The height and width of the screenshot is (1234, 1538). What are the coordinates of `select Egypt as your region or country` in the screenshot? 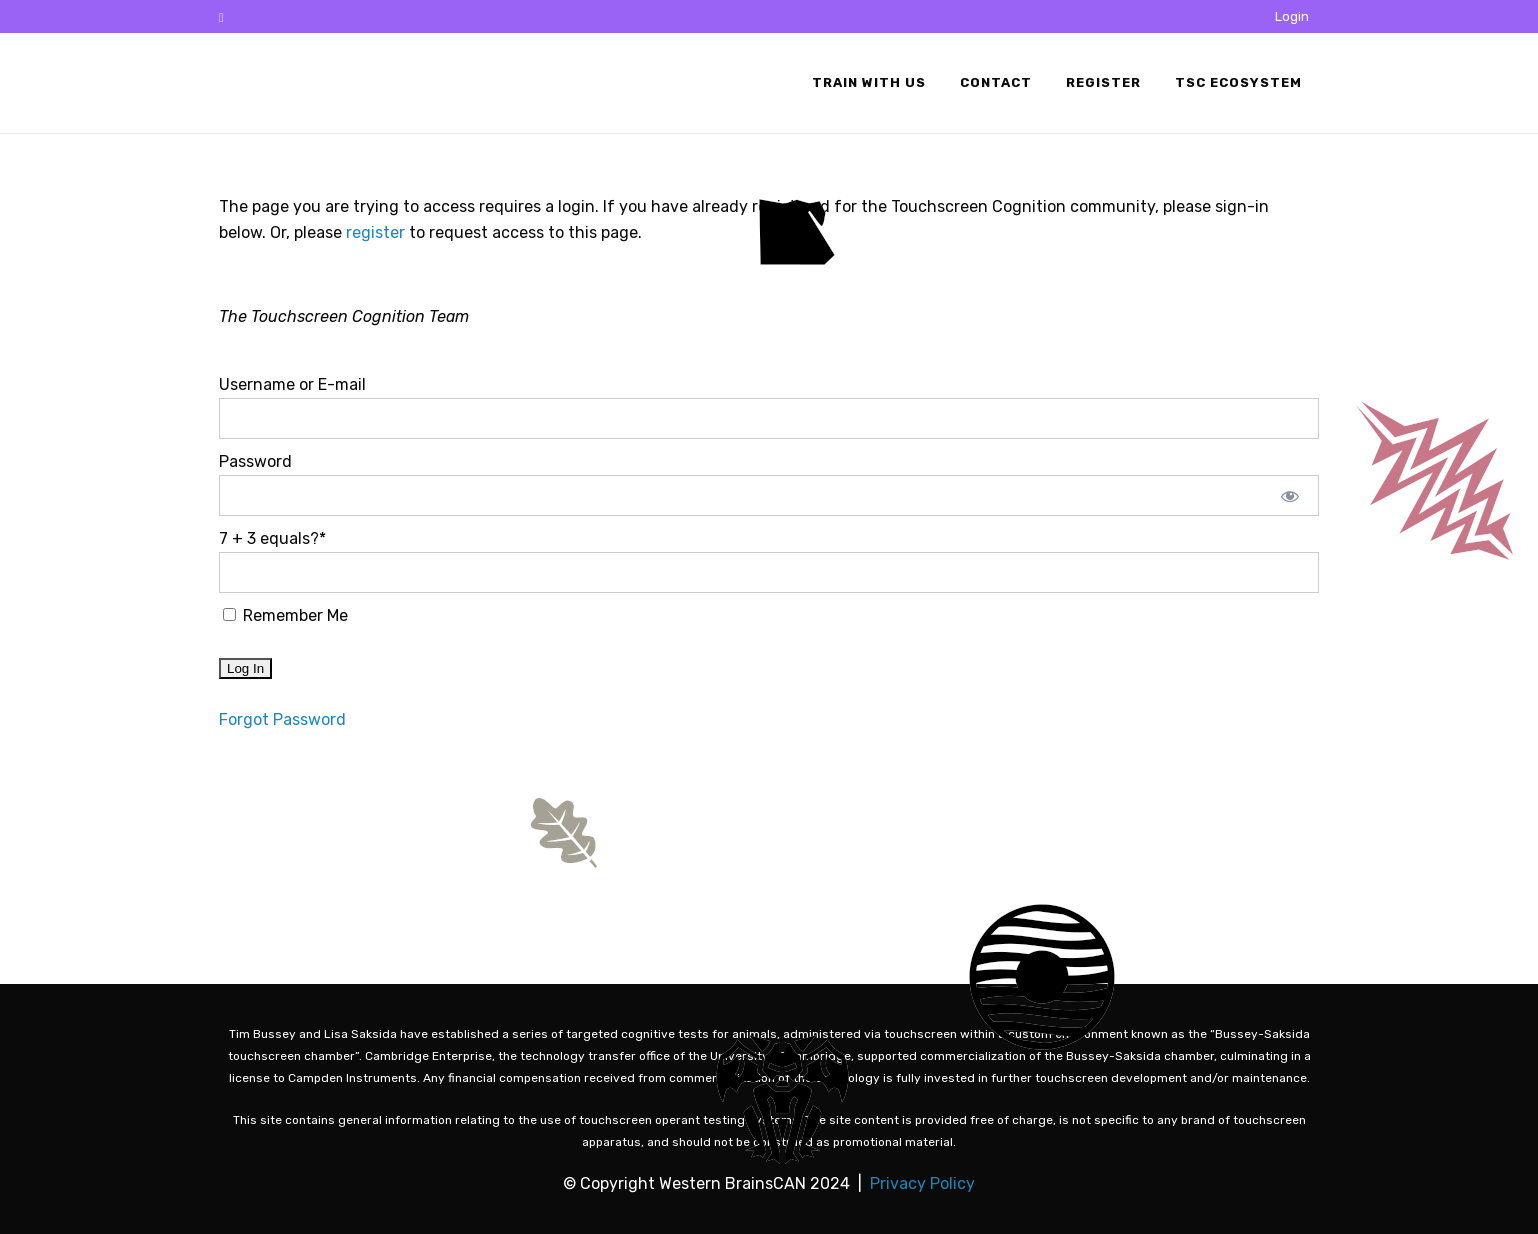 It's located at (797, 232).